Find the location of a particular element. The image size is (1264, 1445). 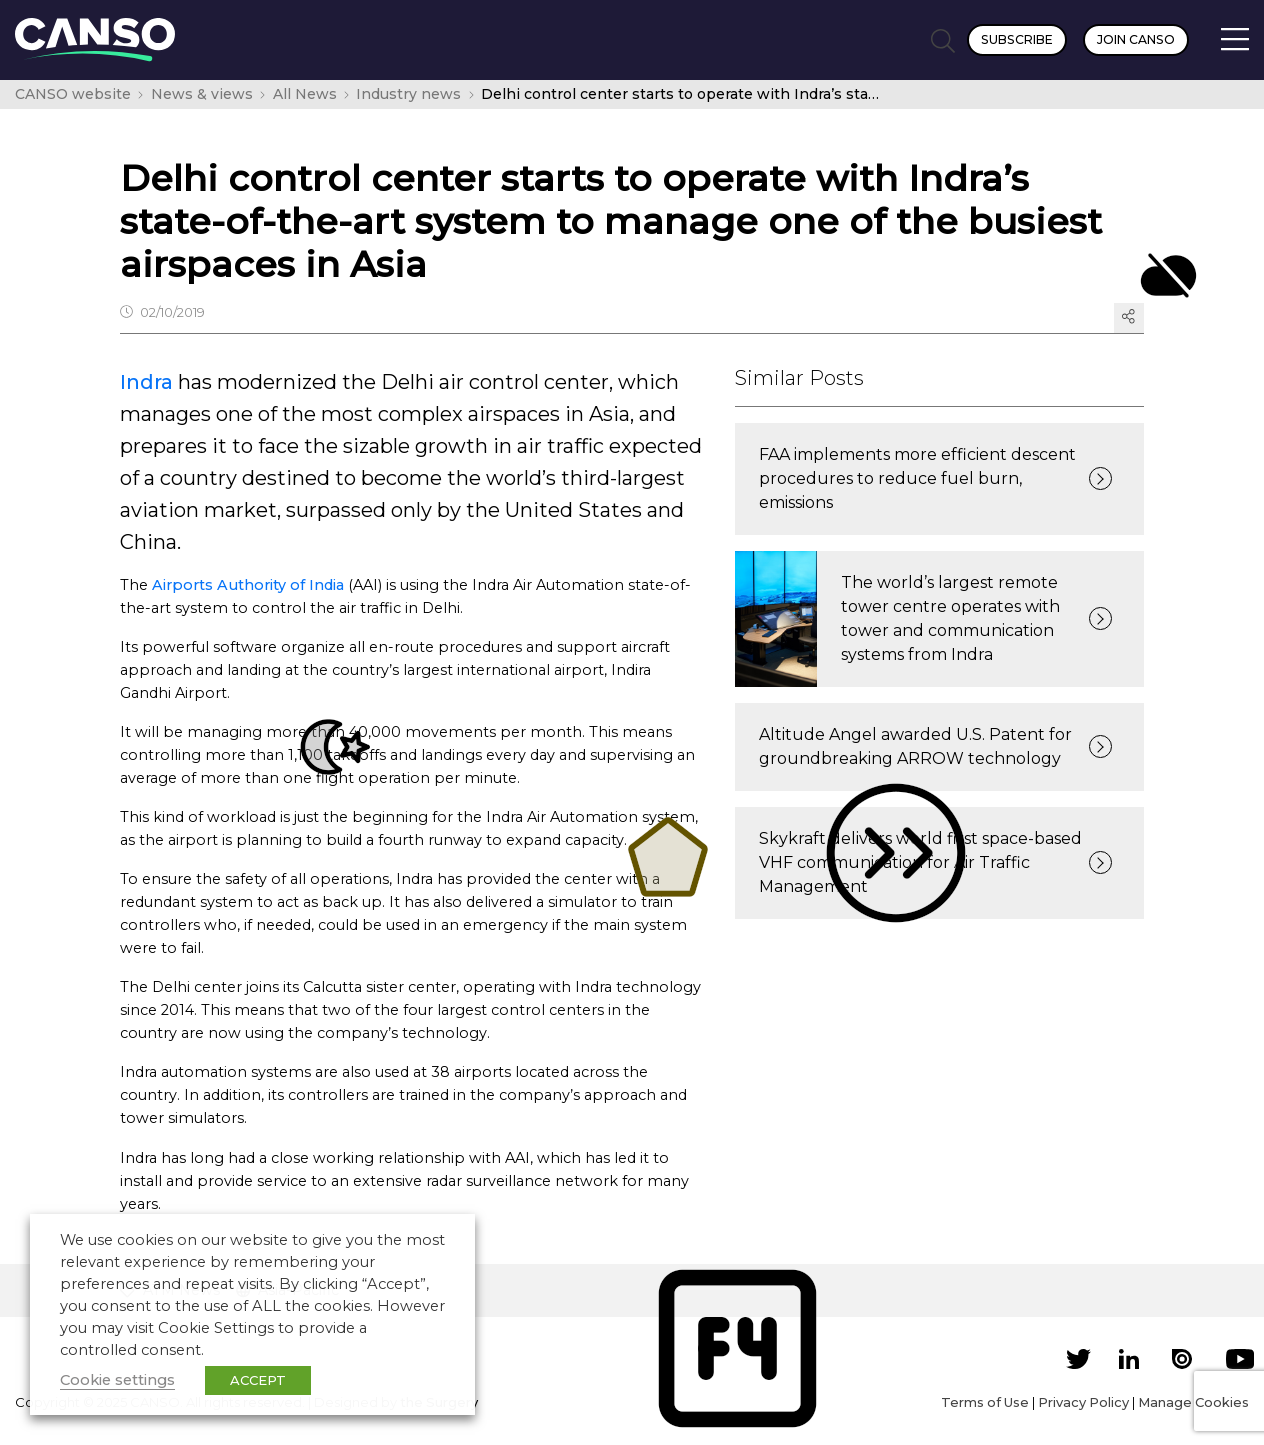

indicates no cloud connection or offline status is located at coordinates (1168, 275).